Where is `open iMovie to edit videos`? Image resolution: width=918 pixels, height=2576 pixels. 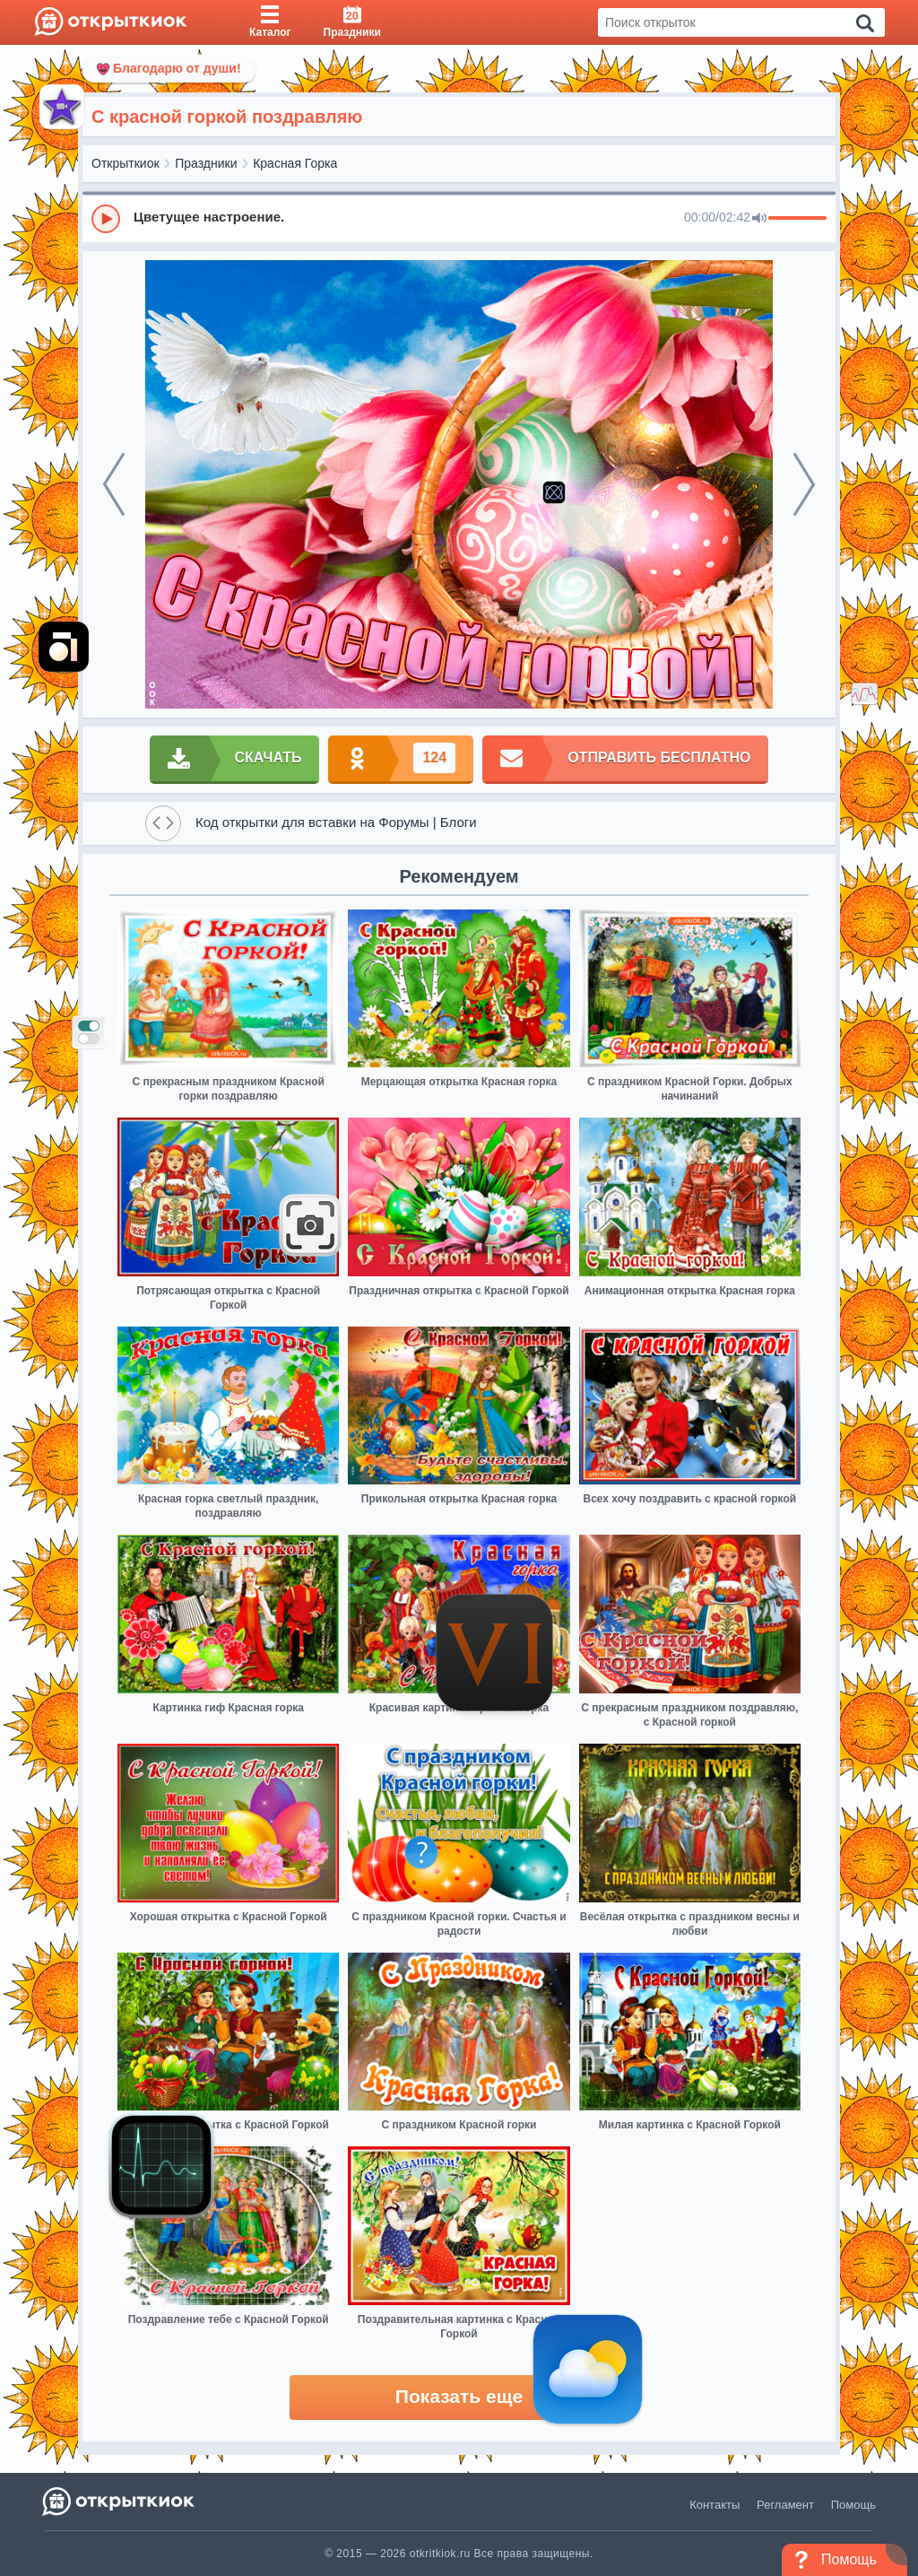
open iMovie to edit videos is located at coordinates (62, 107).